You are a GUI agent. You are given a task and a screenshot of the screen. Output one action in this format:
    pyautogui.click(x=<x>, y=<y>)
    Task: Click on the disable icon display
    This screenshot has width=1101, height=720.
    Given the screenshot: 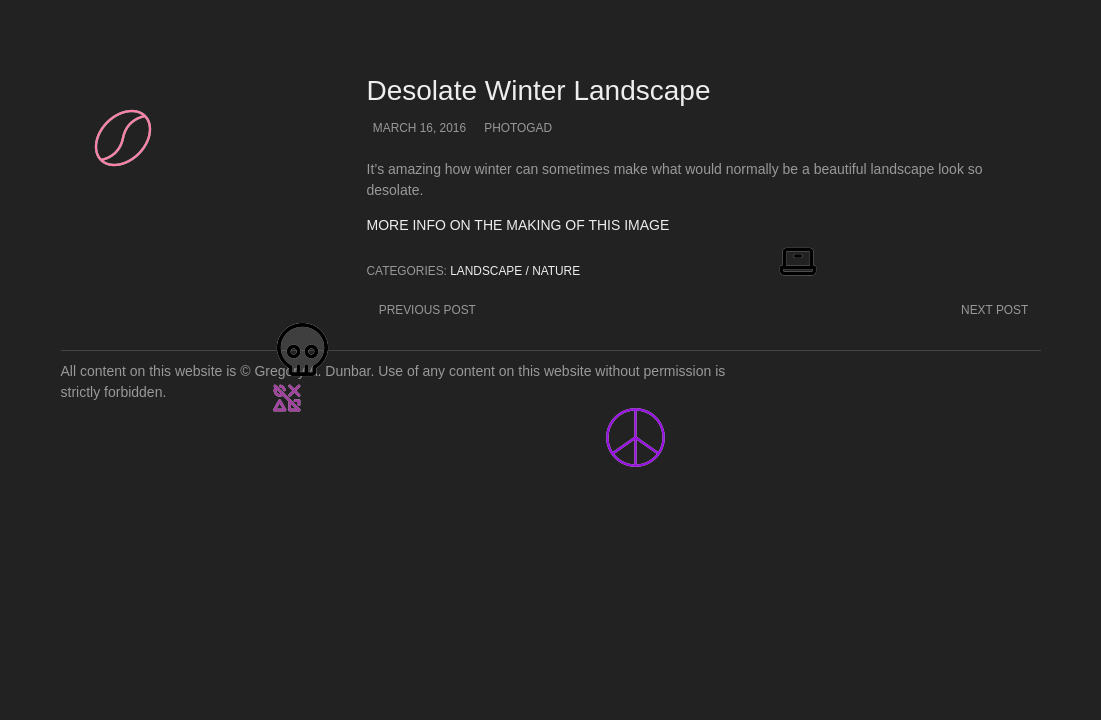 What is the action you would take?
    pyautogui.click(x=287, y=398)
    